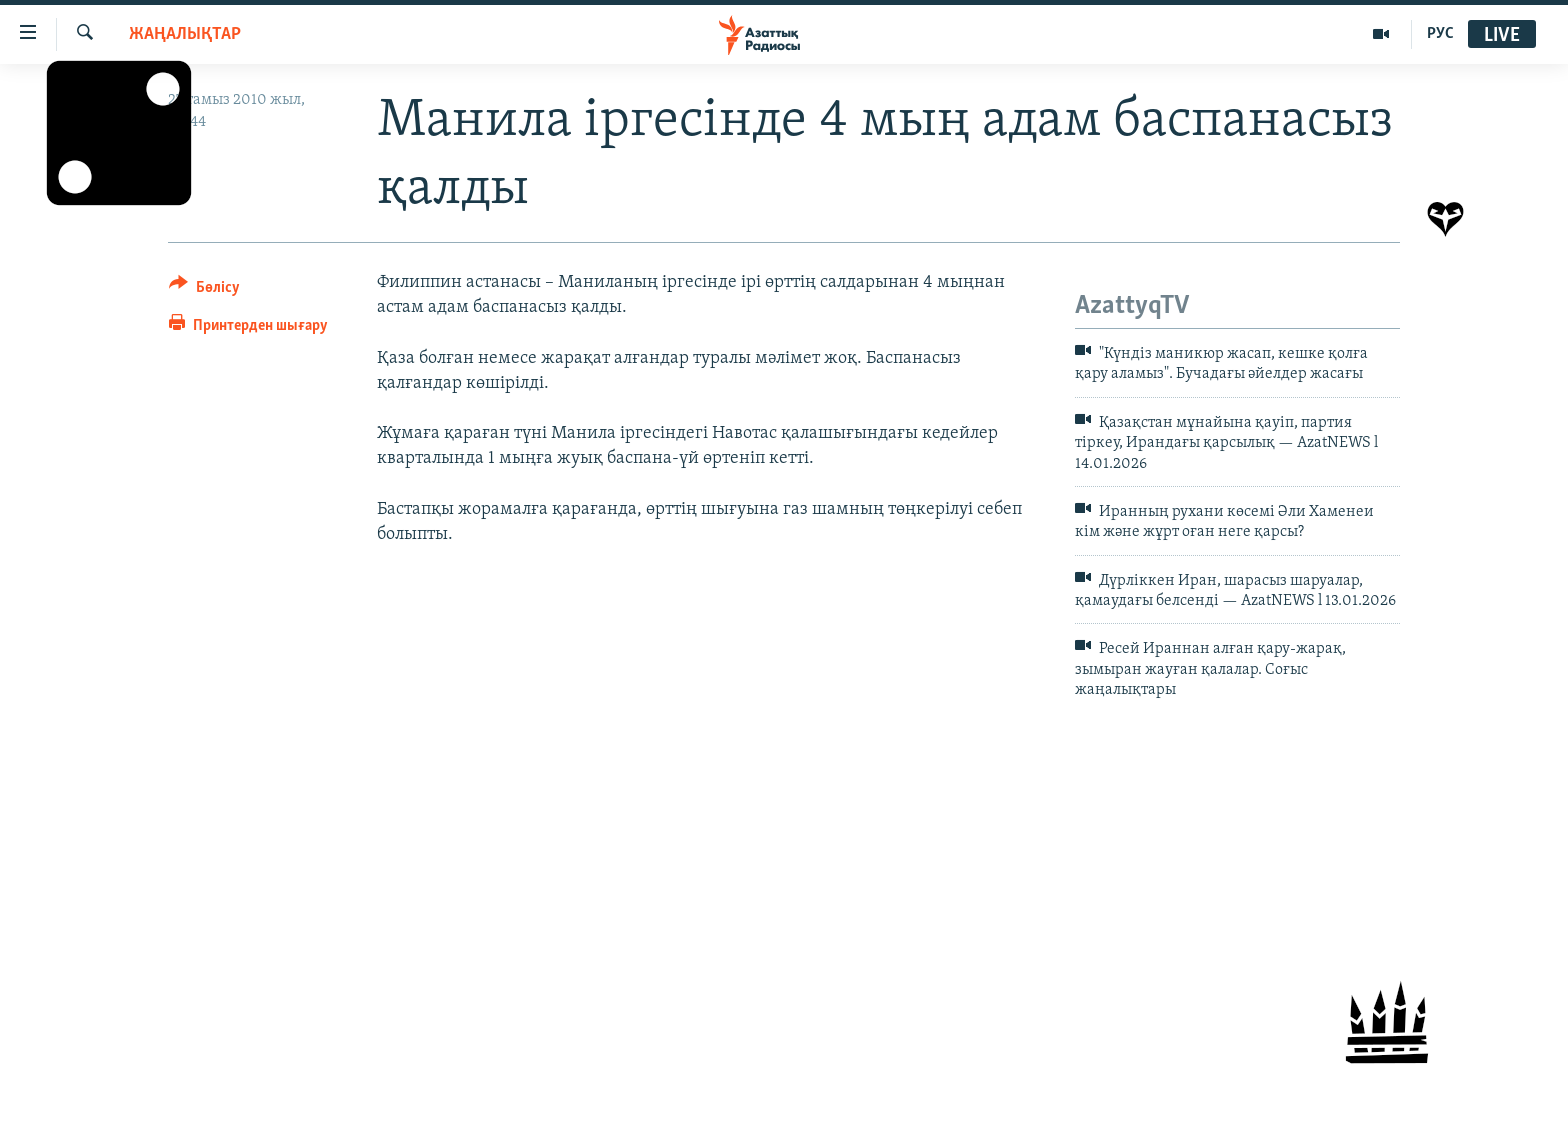 This screenshot has height=1128, width=1568. What do you see at coordinates (119, 133) in the screenshot?
I see `roll the dice or randomize` at bounding box center [119, 133].